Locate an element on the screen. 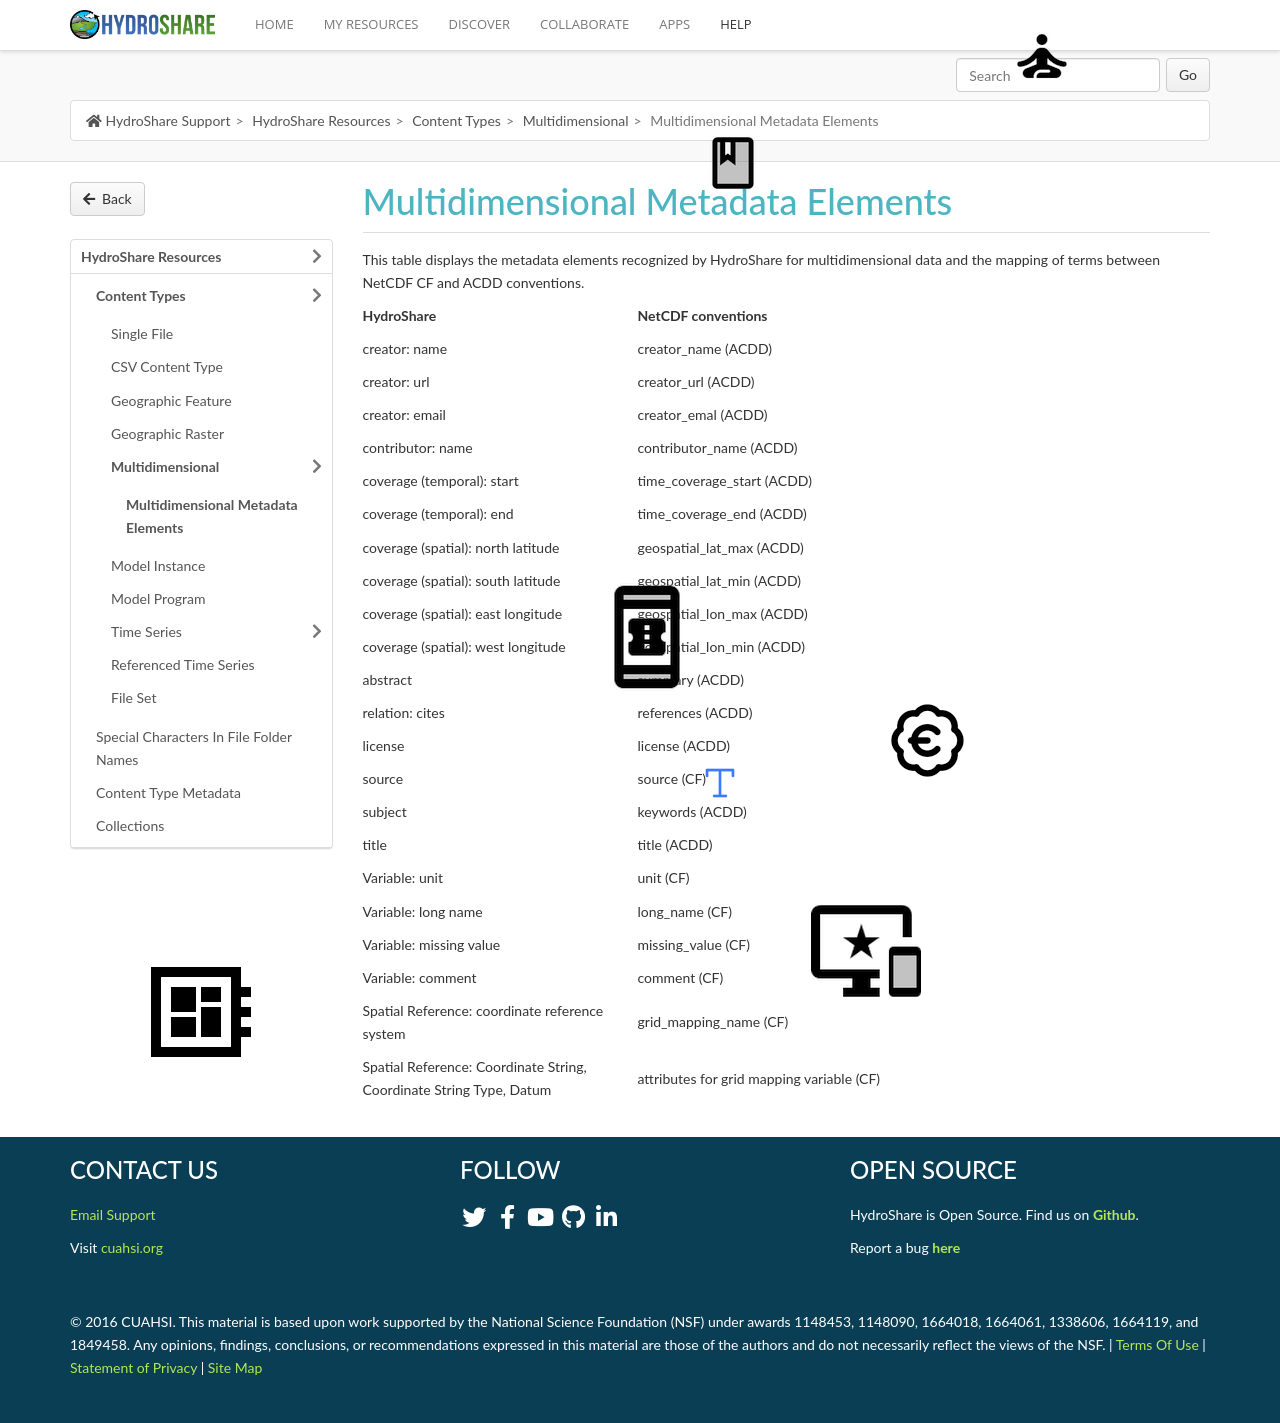  format text or access text styling options is located at coordinates (720, 783).